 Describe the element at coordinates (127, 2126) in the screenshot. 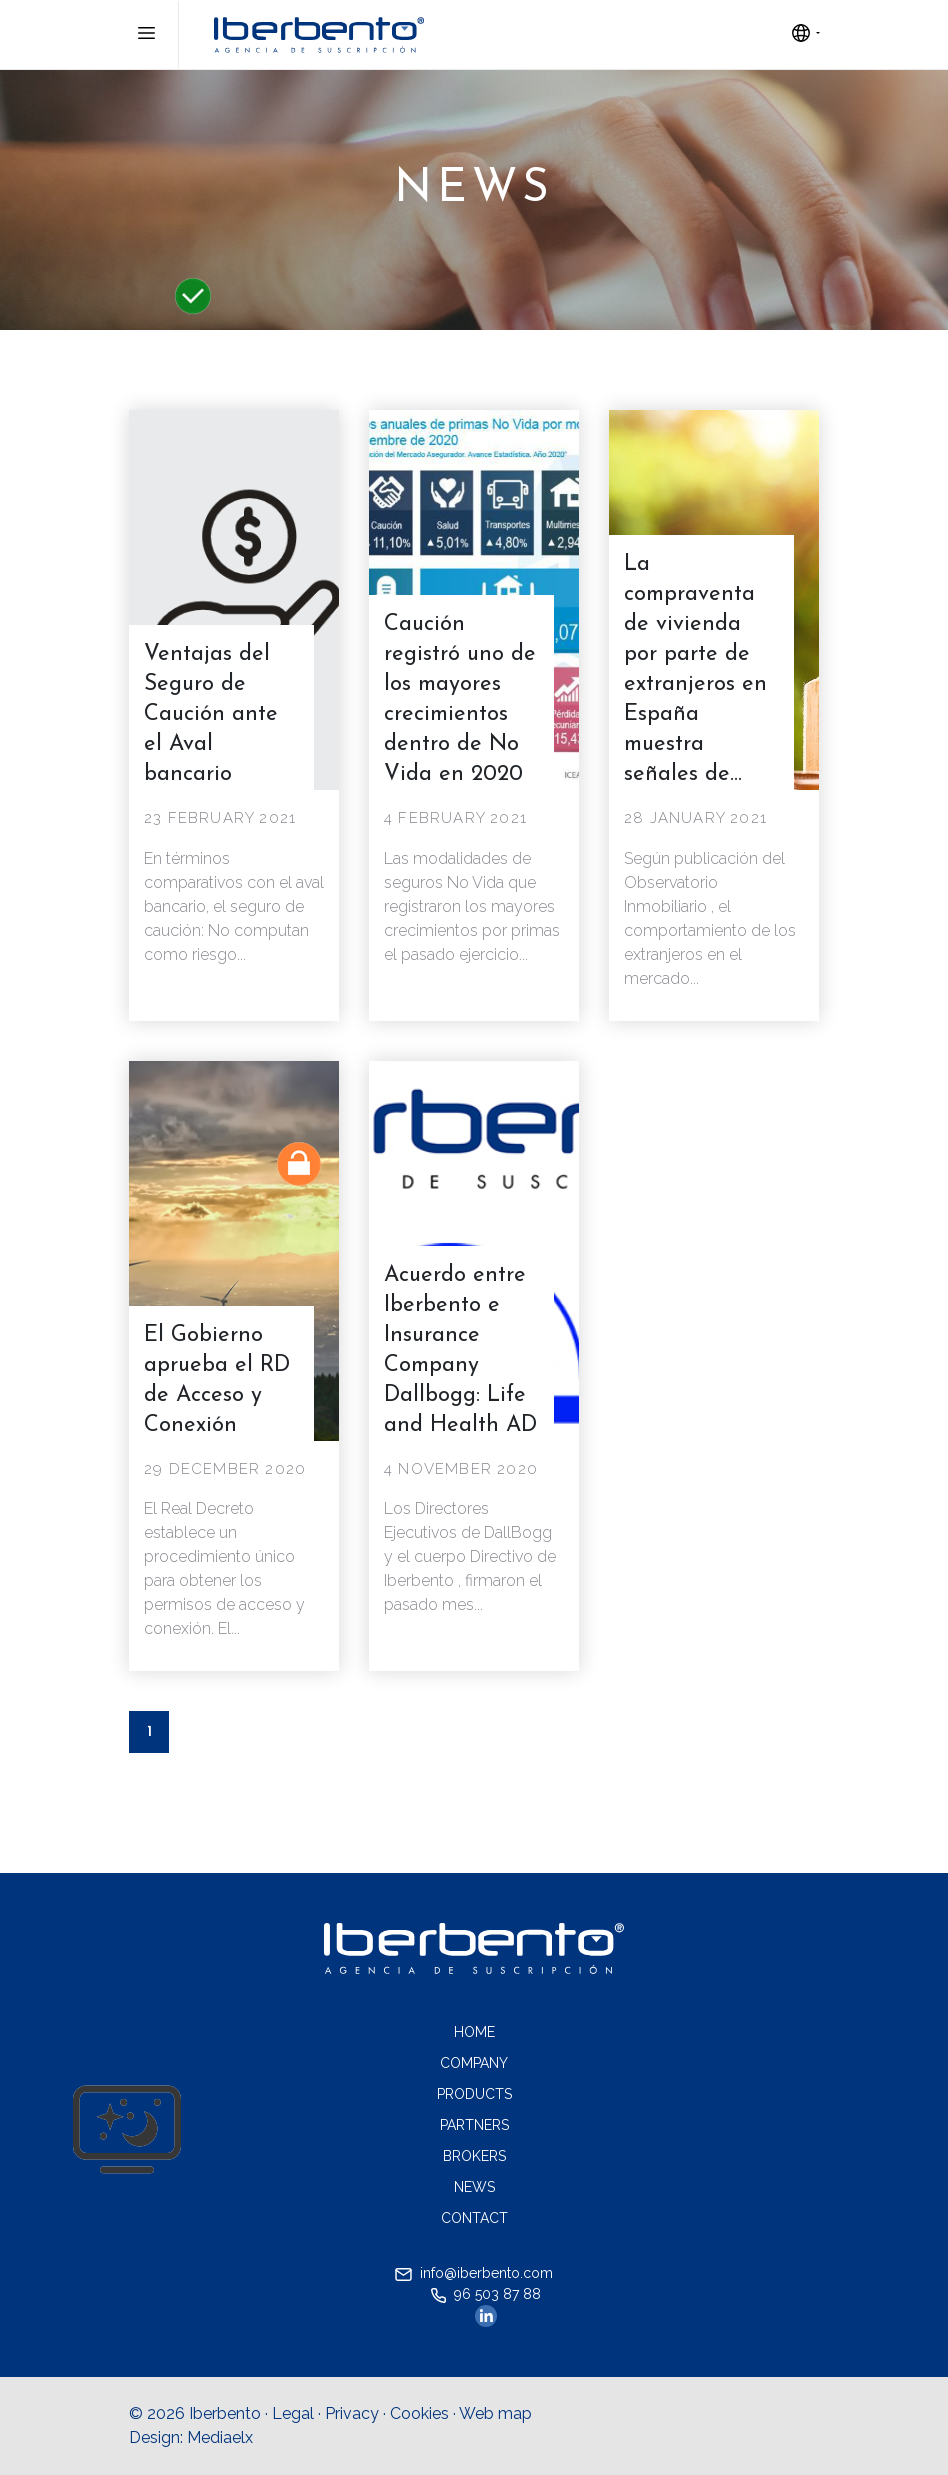

I see `access screensaver settings` at that location.